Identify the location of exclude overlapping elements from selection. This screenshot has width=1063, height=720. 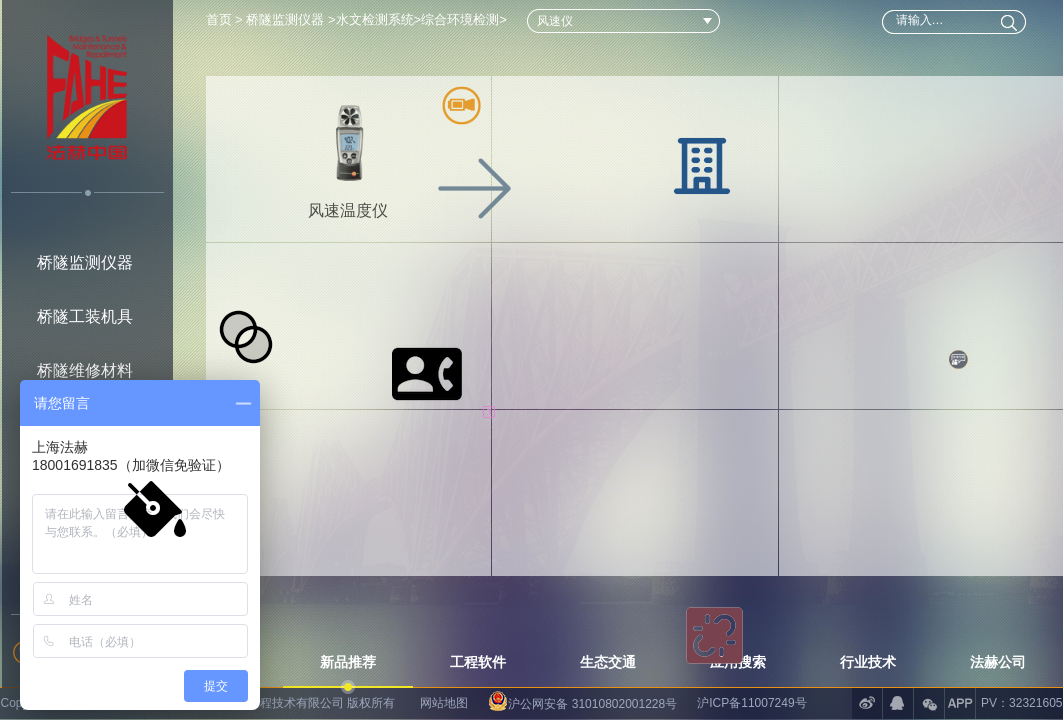
(246, 337).